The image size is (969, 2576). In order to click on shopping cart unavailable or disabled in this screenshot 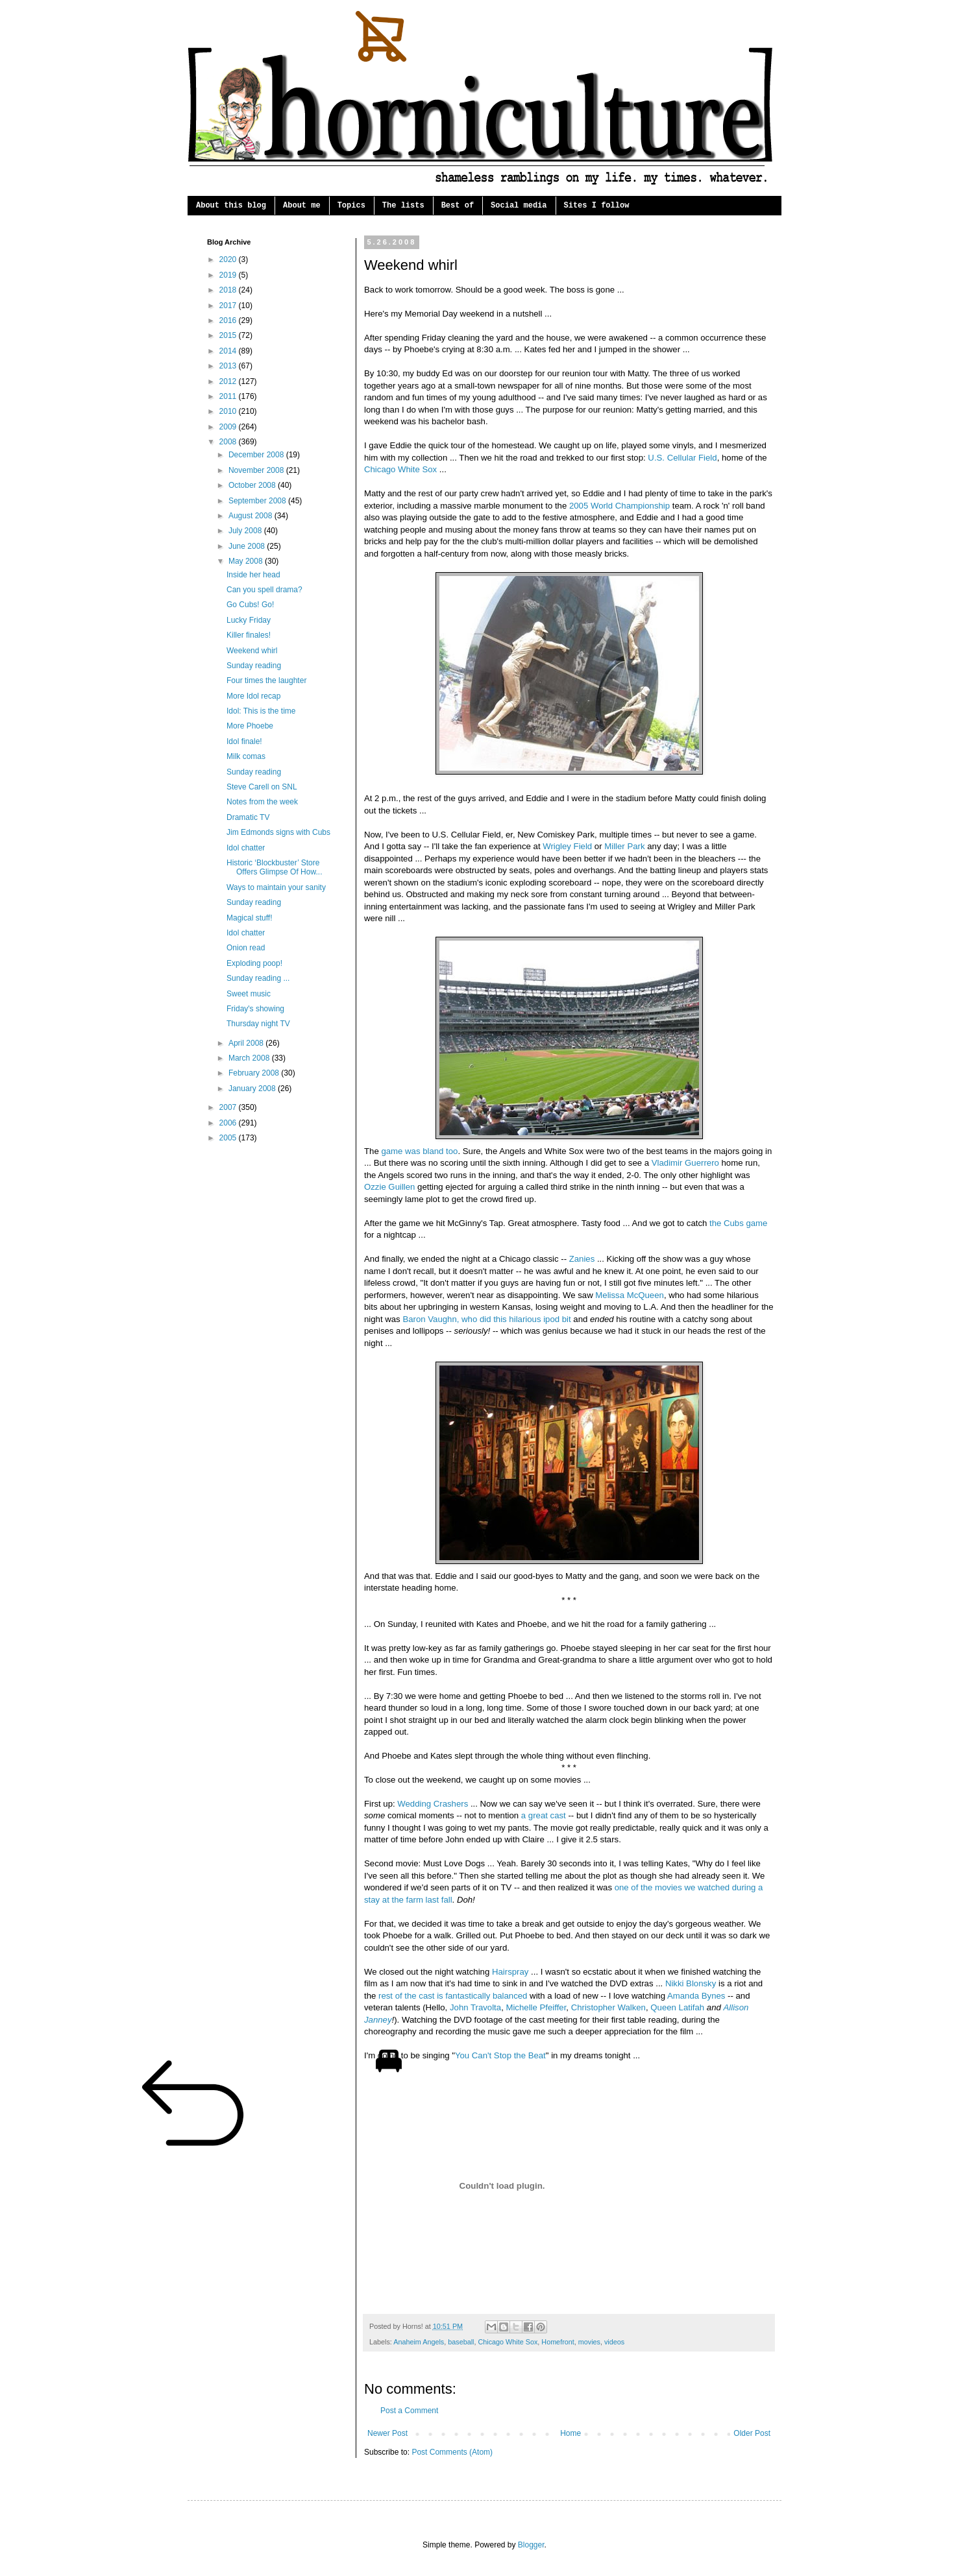, I will do `click(381, 36)`.